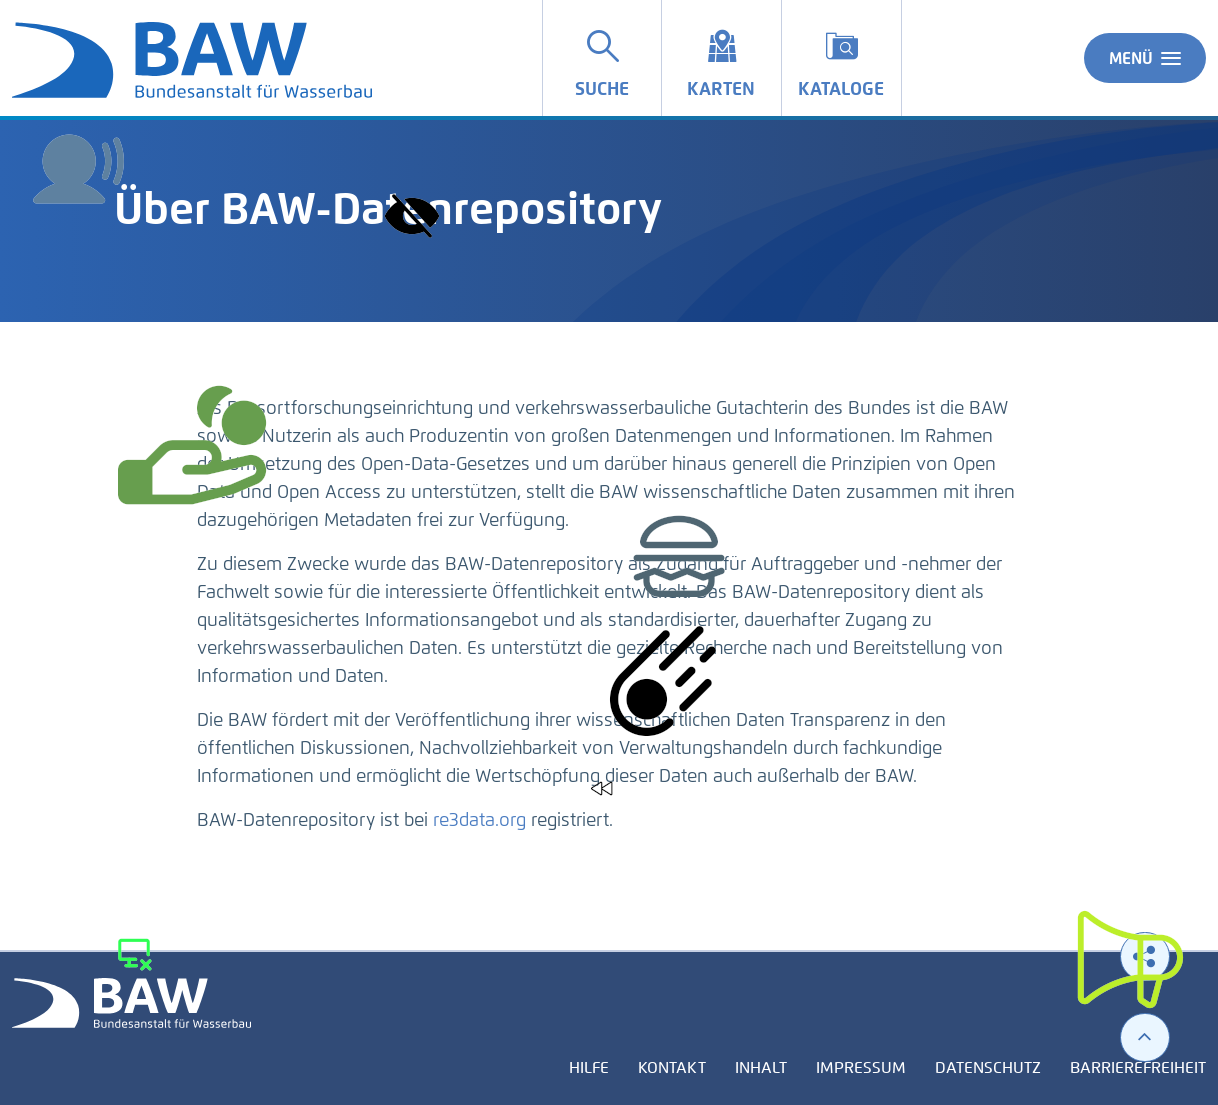 The height and width of the screenshot is (1105, 1218). I want to click on rewind or skip backward in media playback, so click(602, 788).